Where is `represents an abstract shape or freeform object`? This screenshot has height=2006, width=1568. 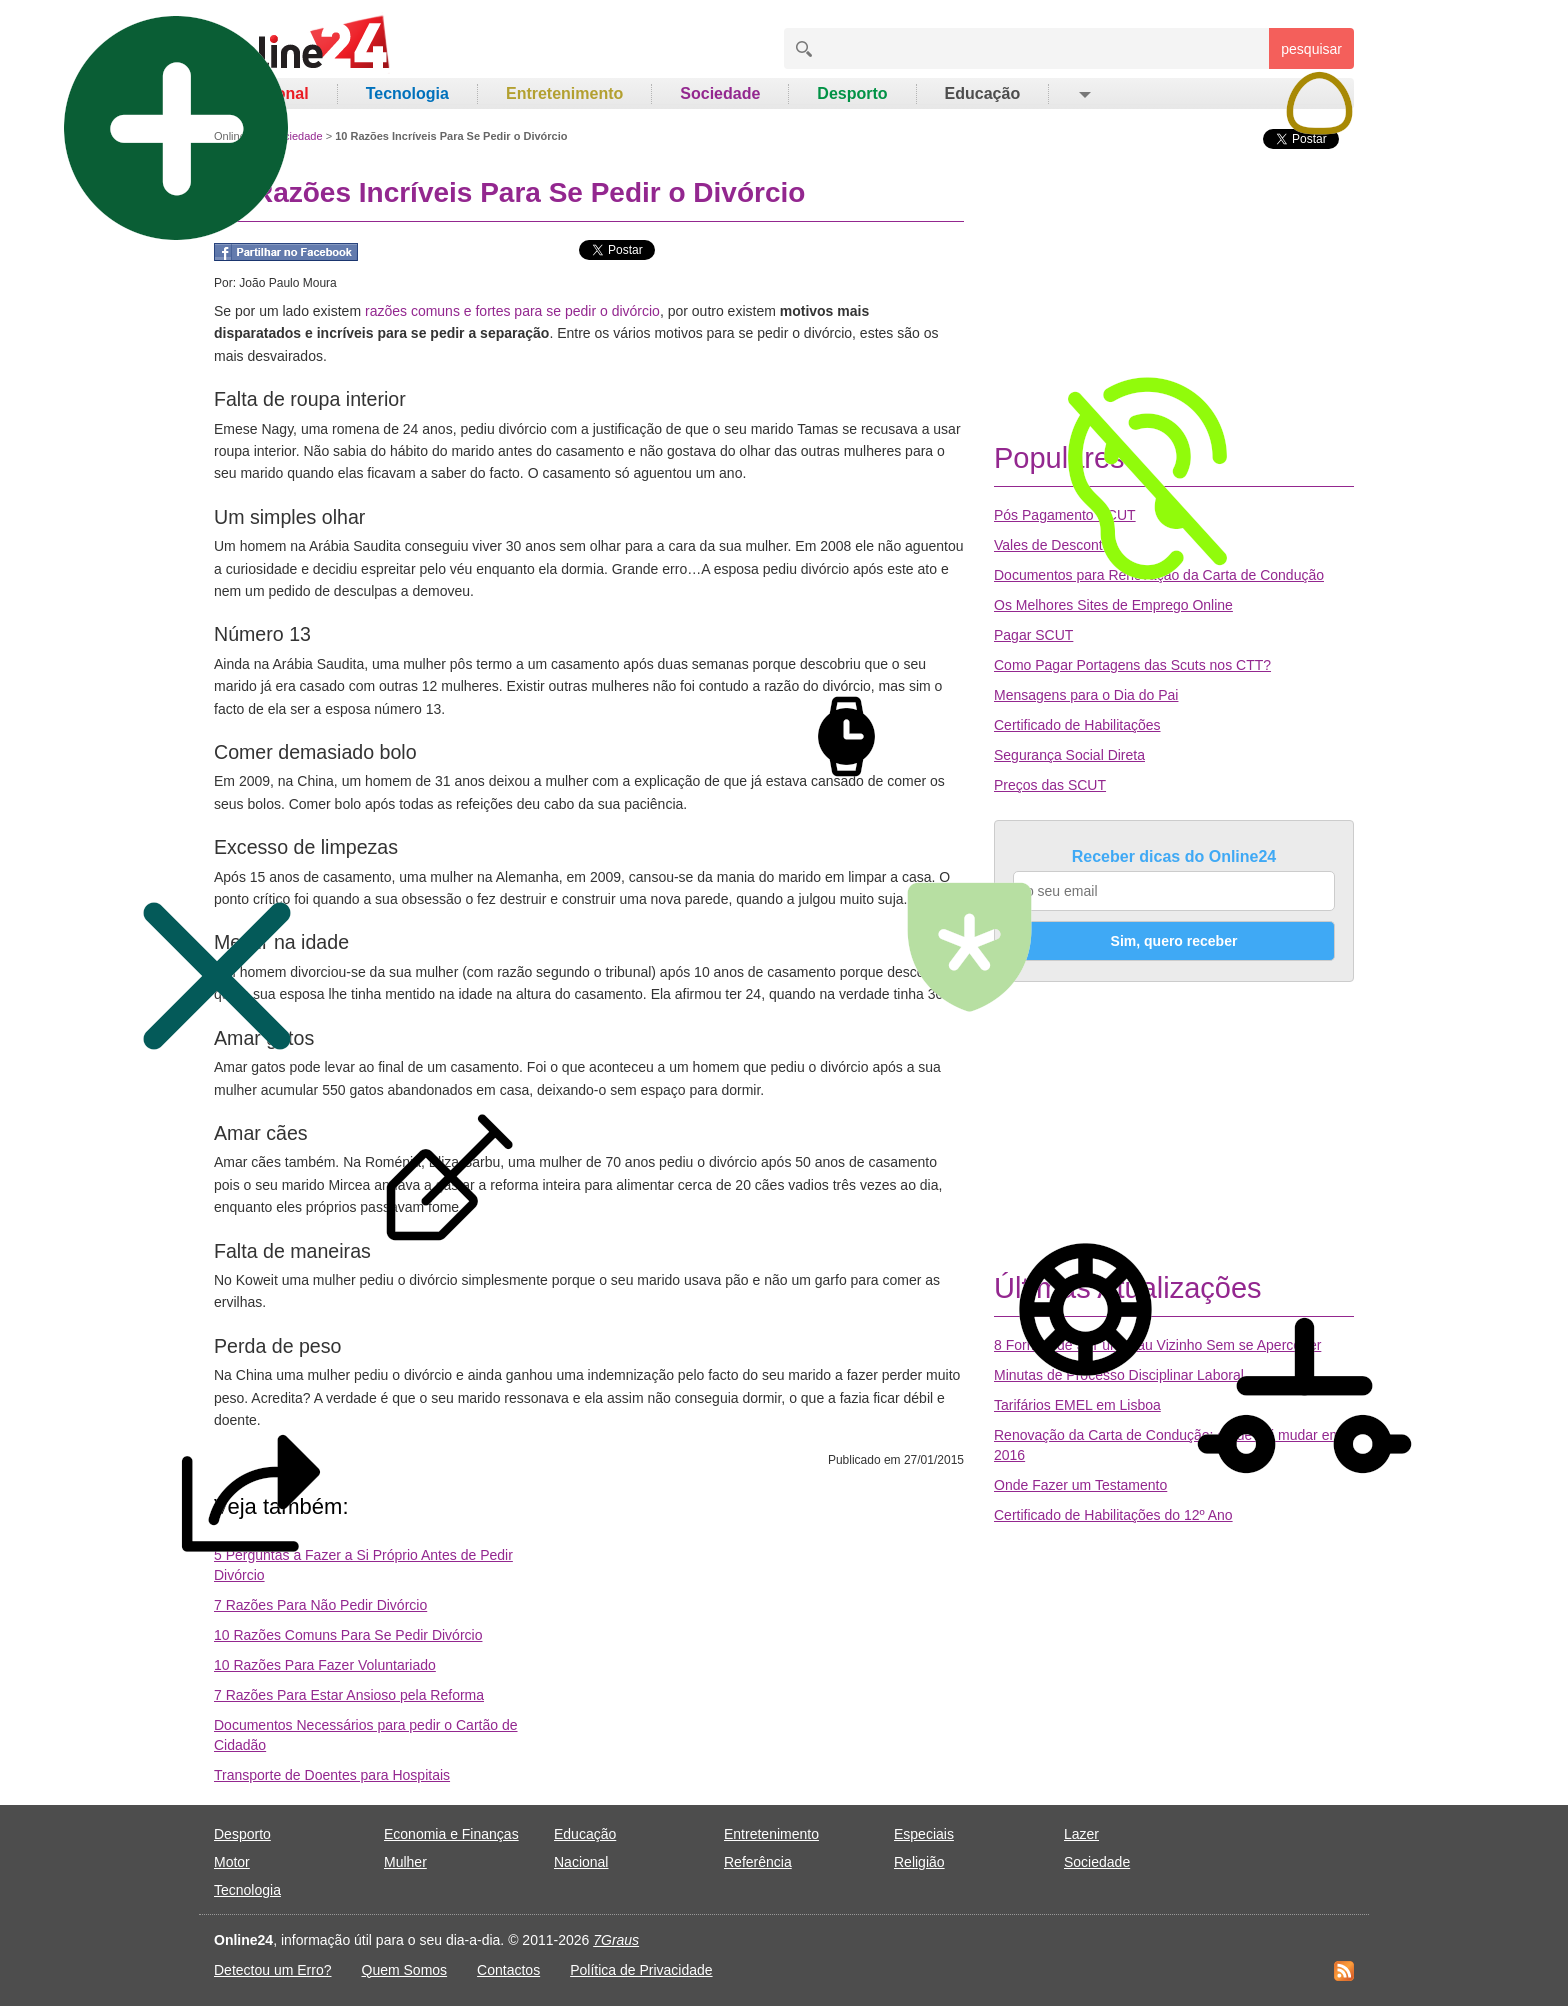
represents an abstract shape or freeform object is located at coordinates (1319, 101).